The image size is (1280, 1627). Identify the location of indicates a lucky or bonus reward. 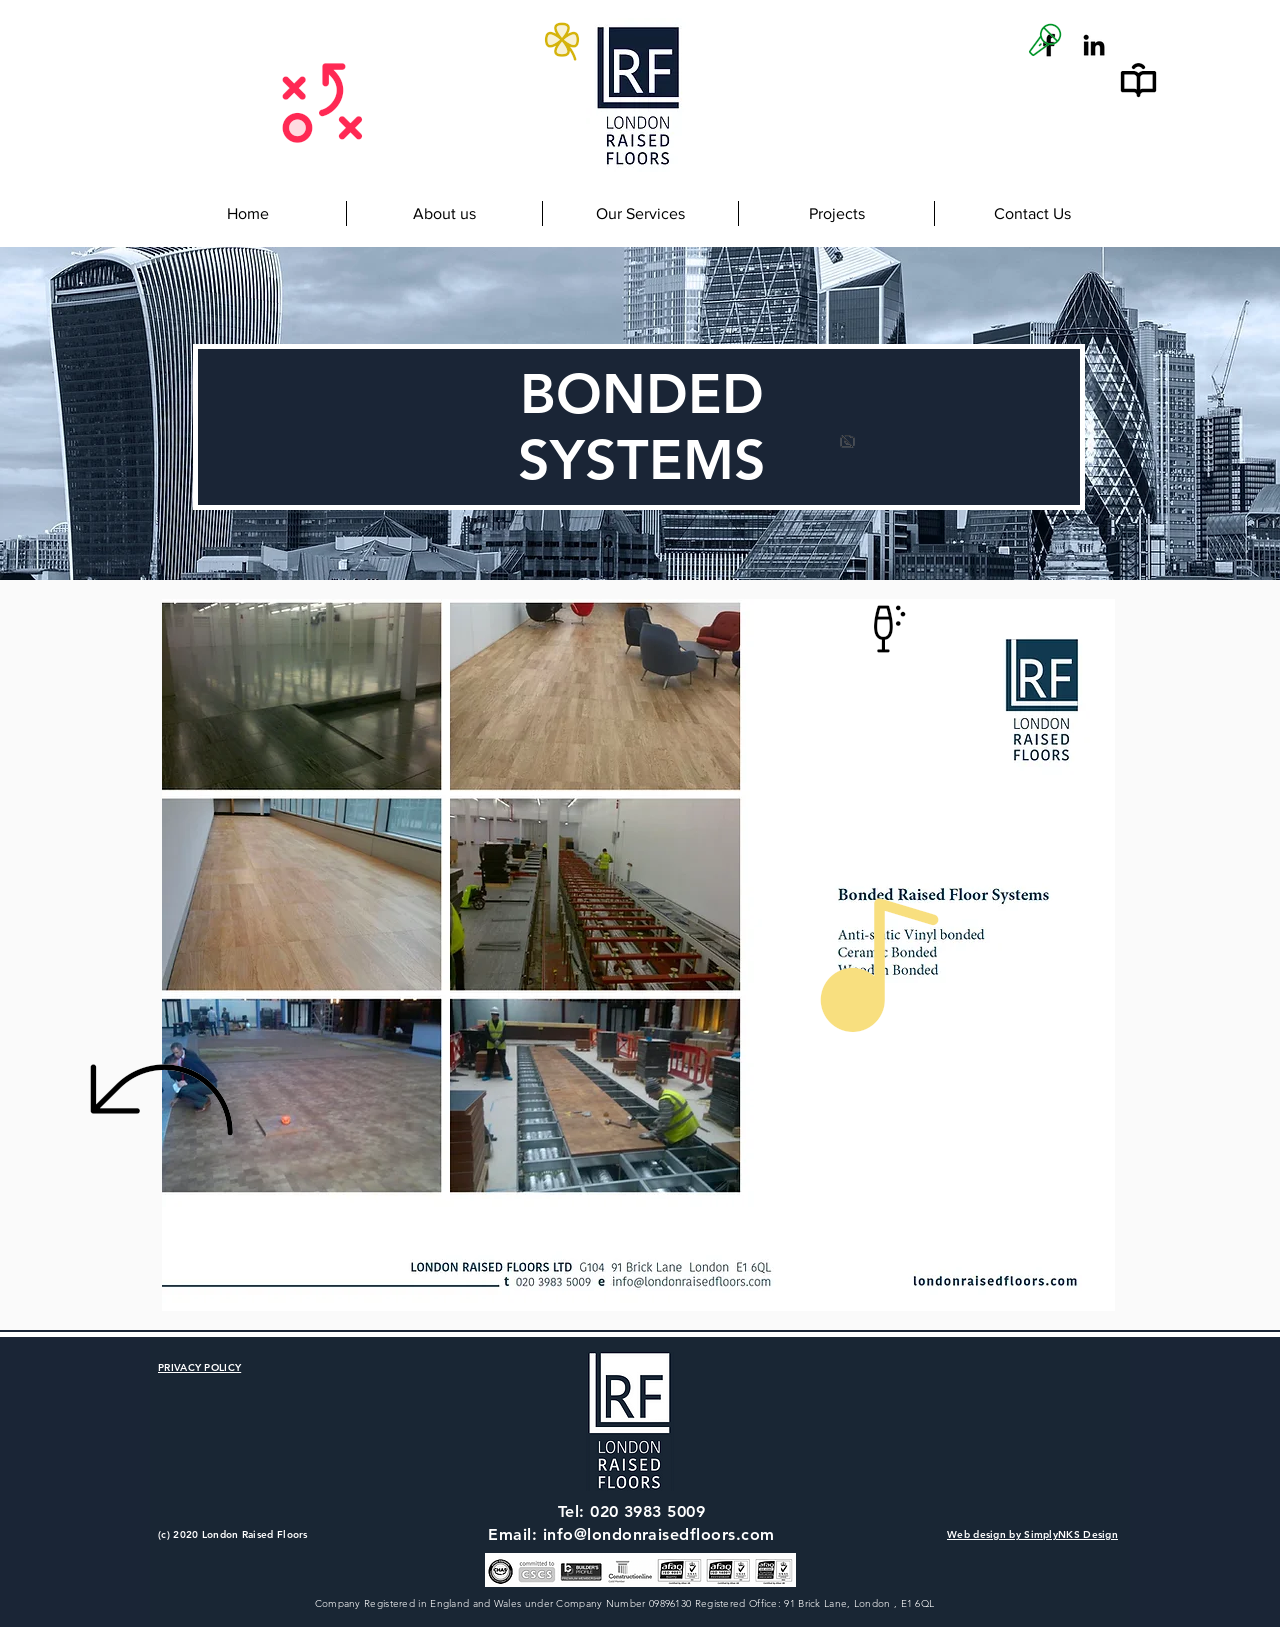
(562, 41).